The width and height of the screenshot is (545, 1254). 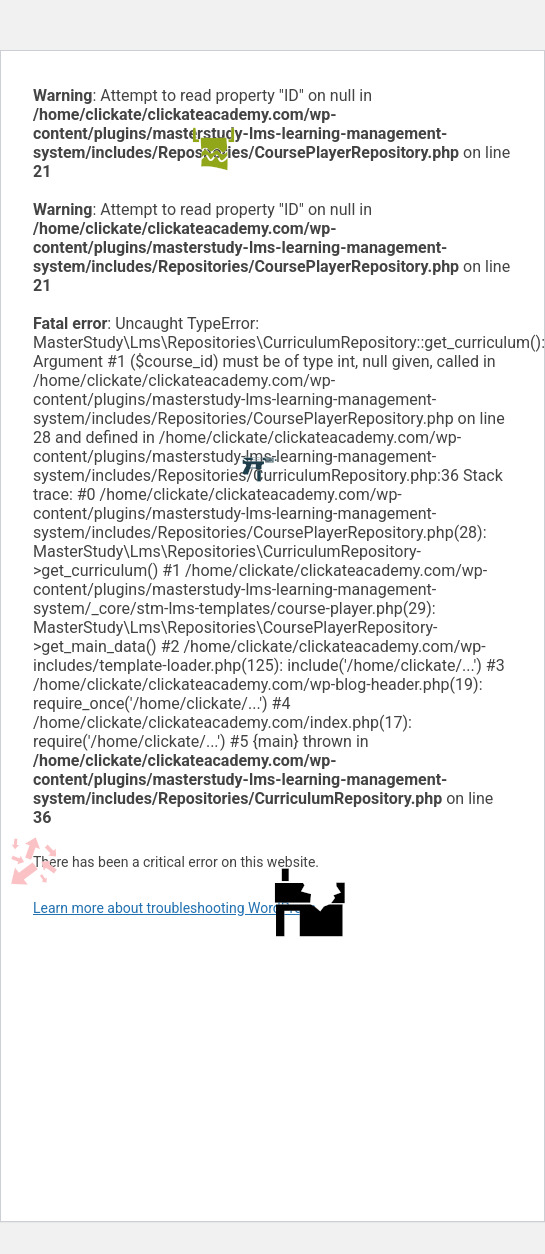 I want to click on indicates confusion or multiple directions, so click(x=34, y=861).